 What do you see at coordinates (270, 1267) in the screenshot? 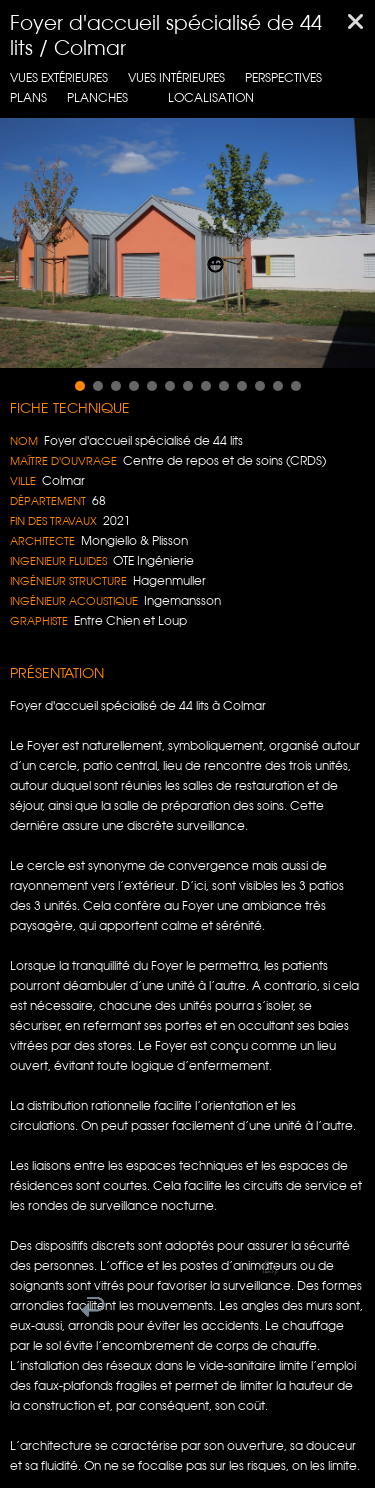
I see `send a message` at bounding box center [270, 1267].